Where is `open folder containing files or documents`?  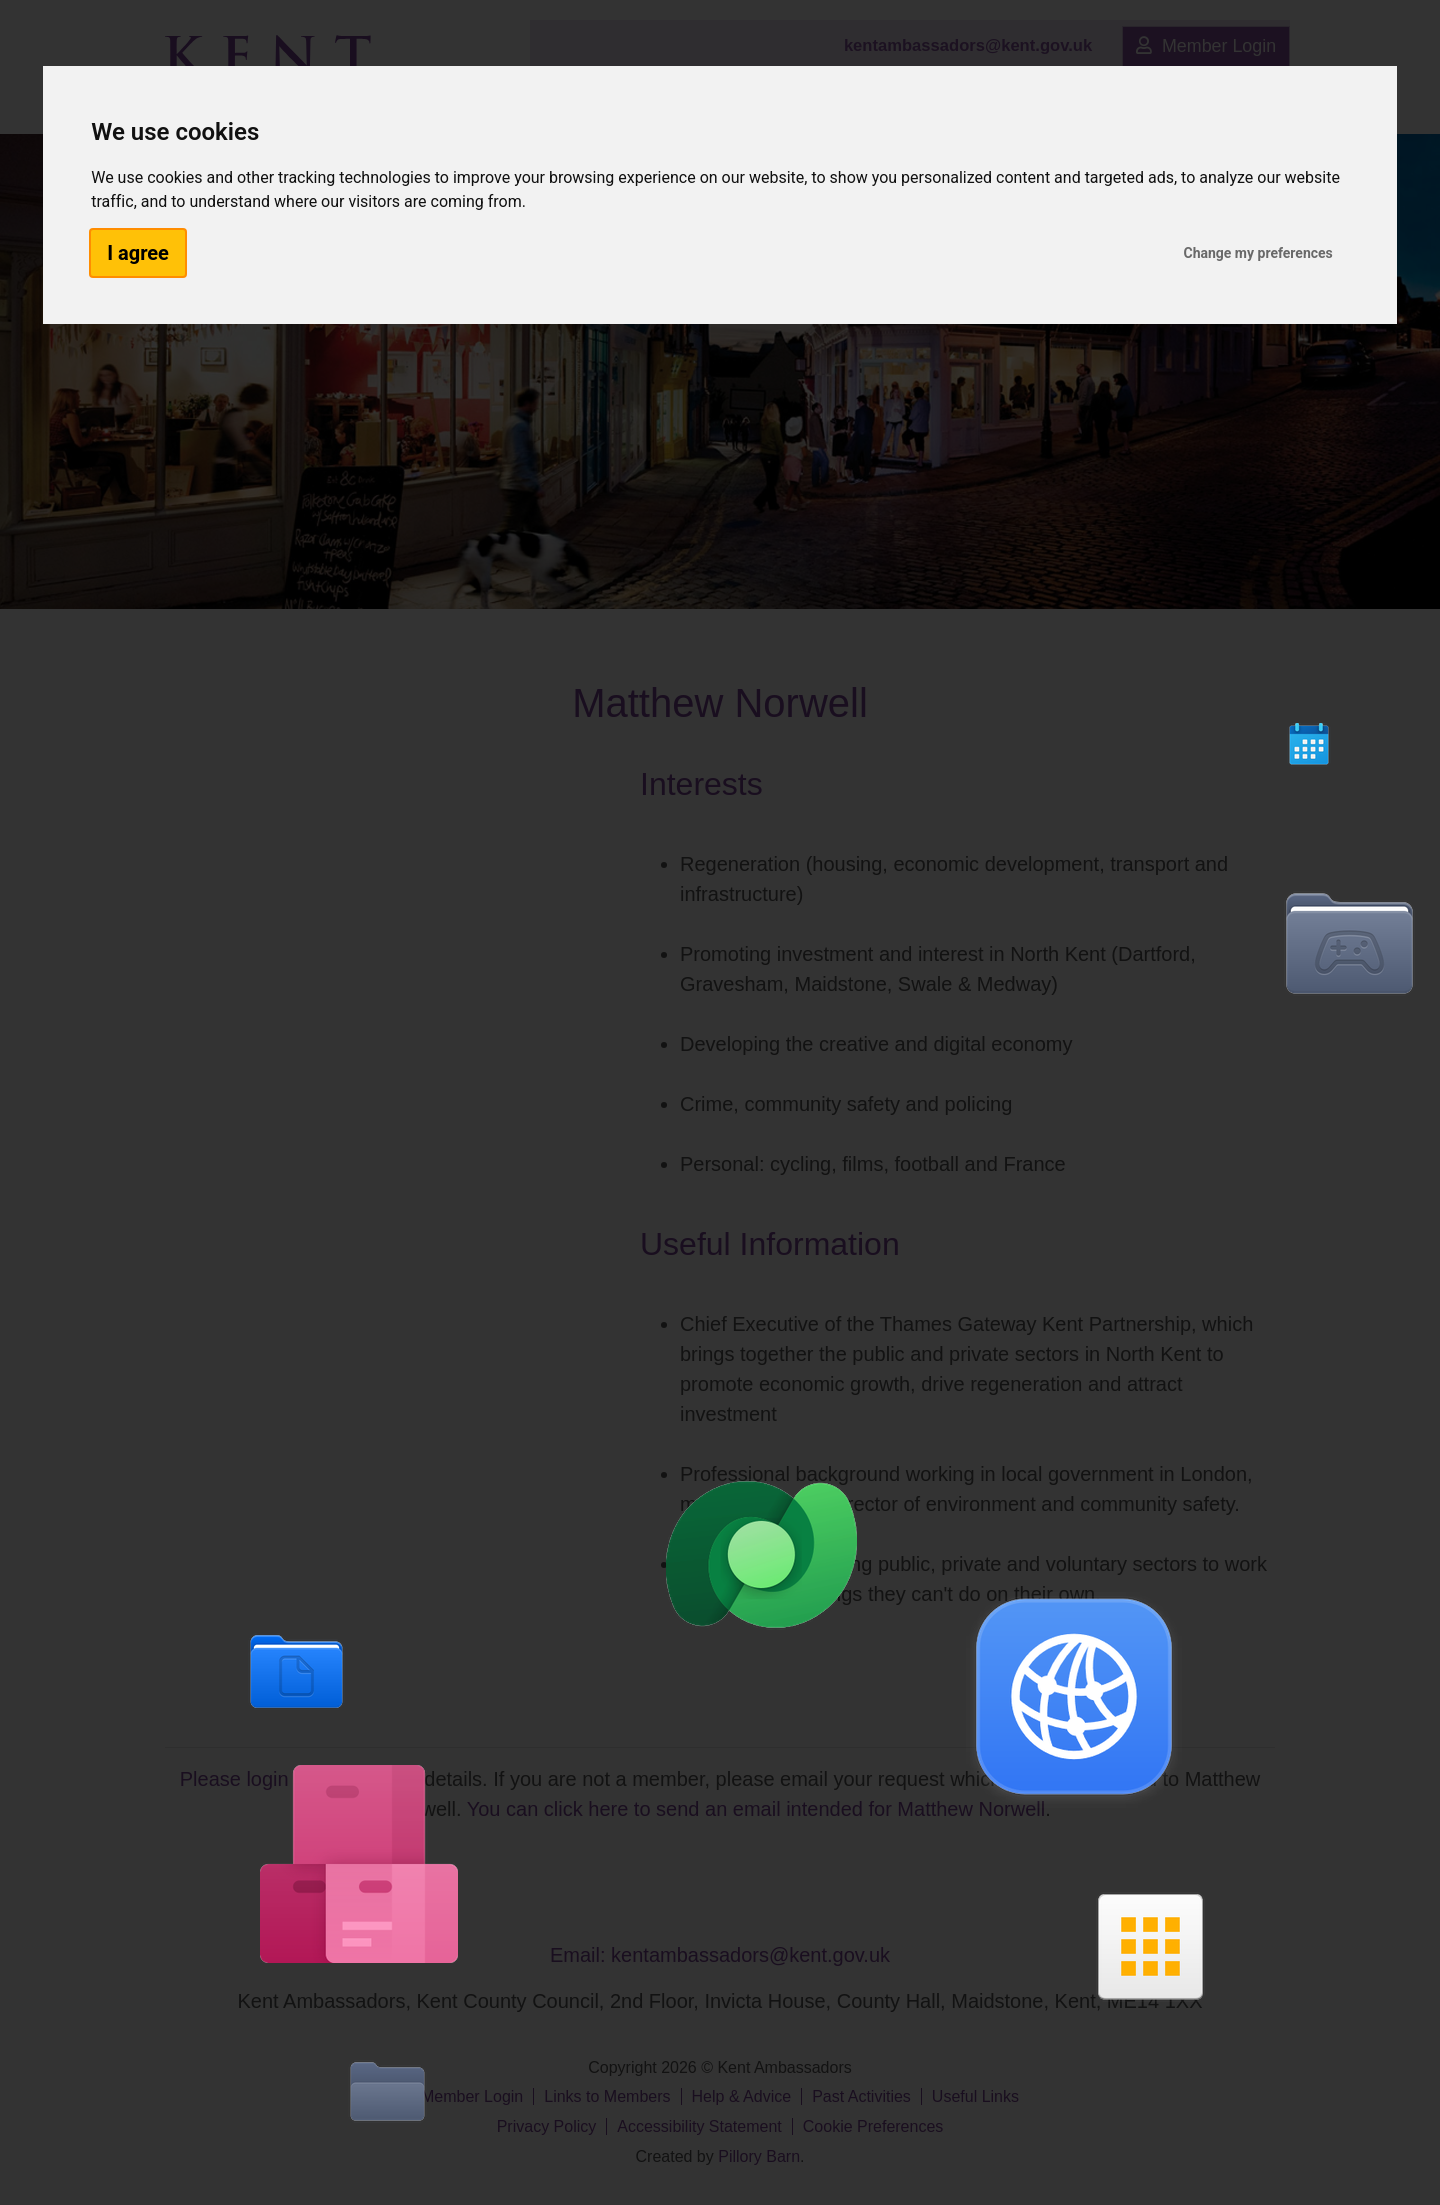 open folder containing files or documents is located at coordinates (387, 2091).